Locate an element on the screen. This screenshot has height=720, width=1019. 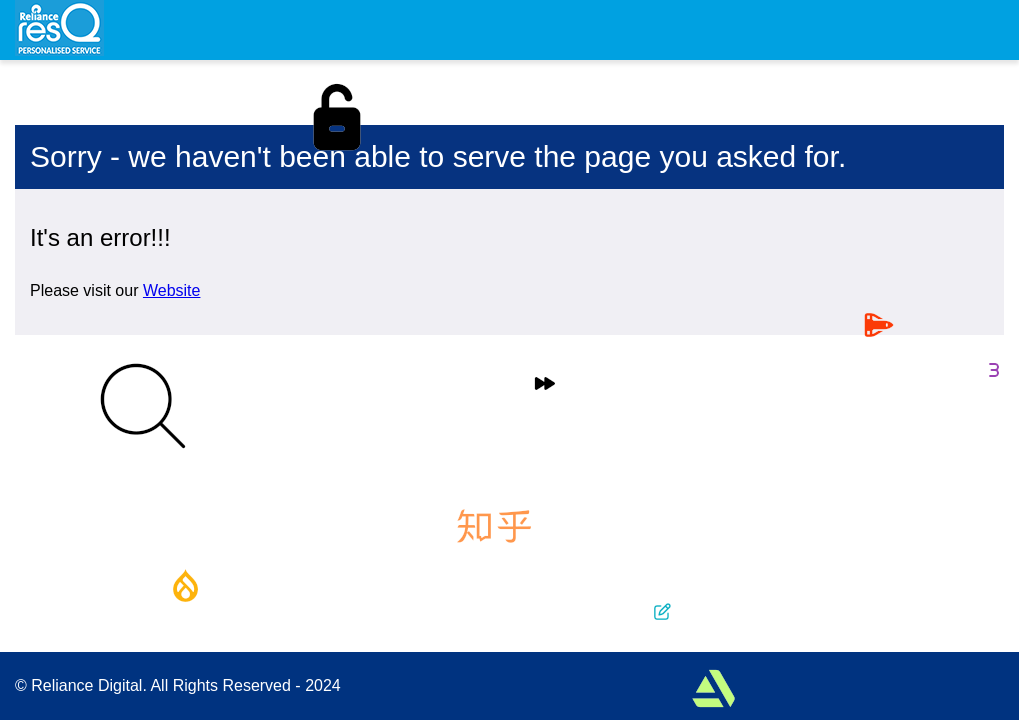
search for content or items is located at coordinates (143, 406).